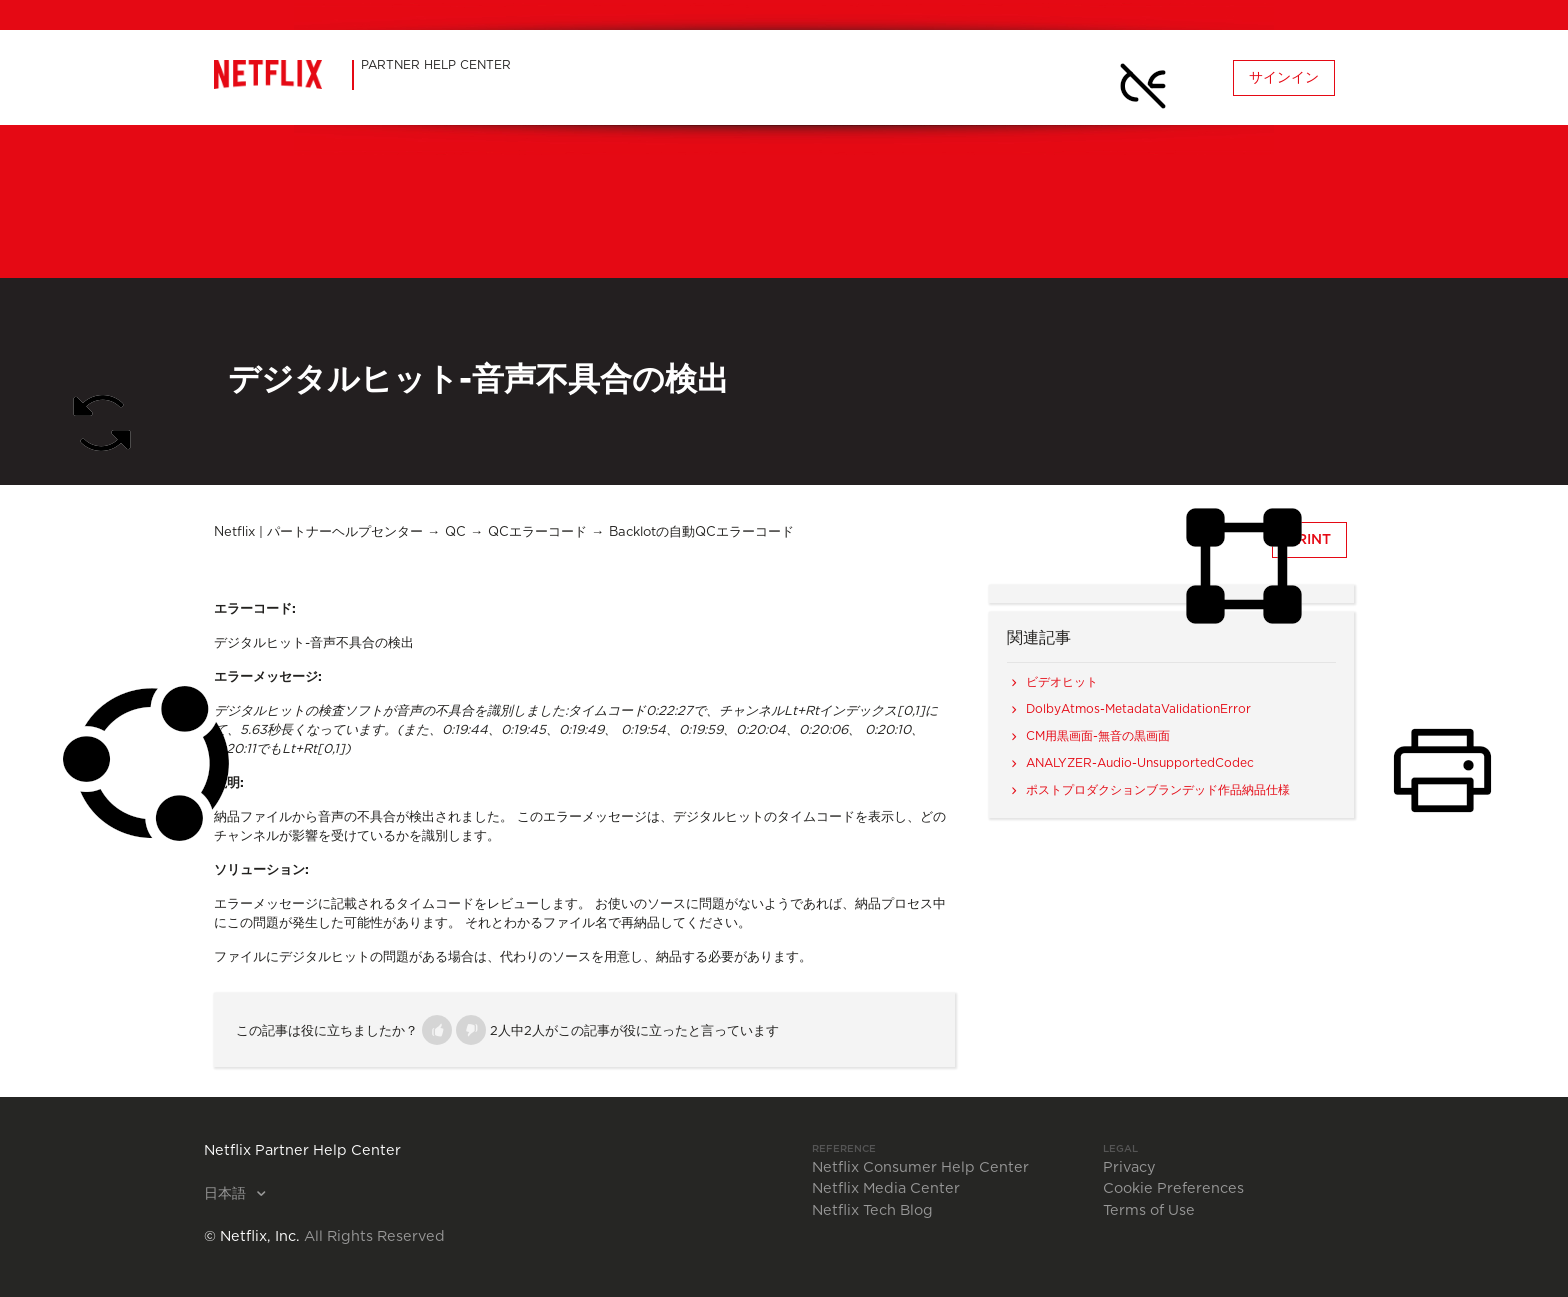  What do you see at coordinates (1244, 566) in the screenshot?
I see `select or resize an object` at bounding box center [1244, 566].